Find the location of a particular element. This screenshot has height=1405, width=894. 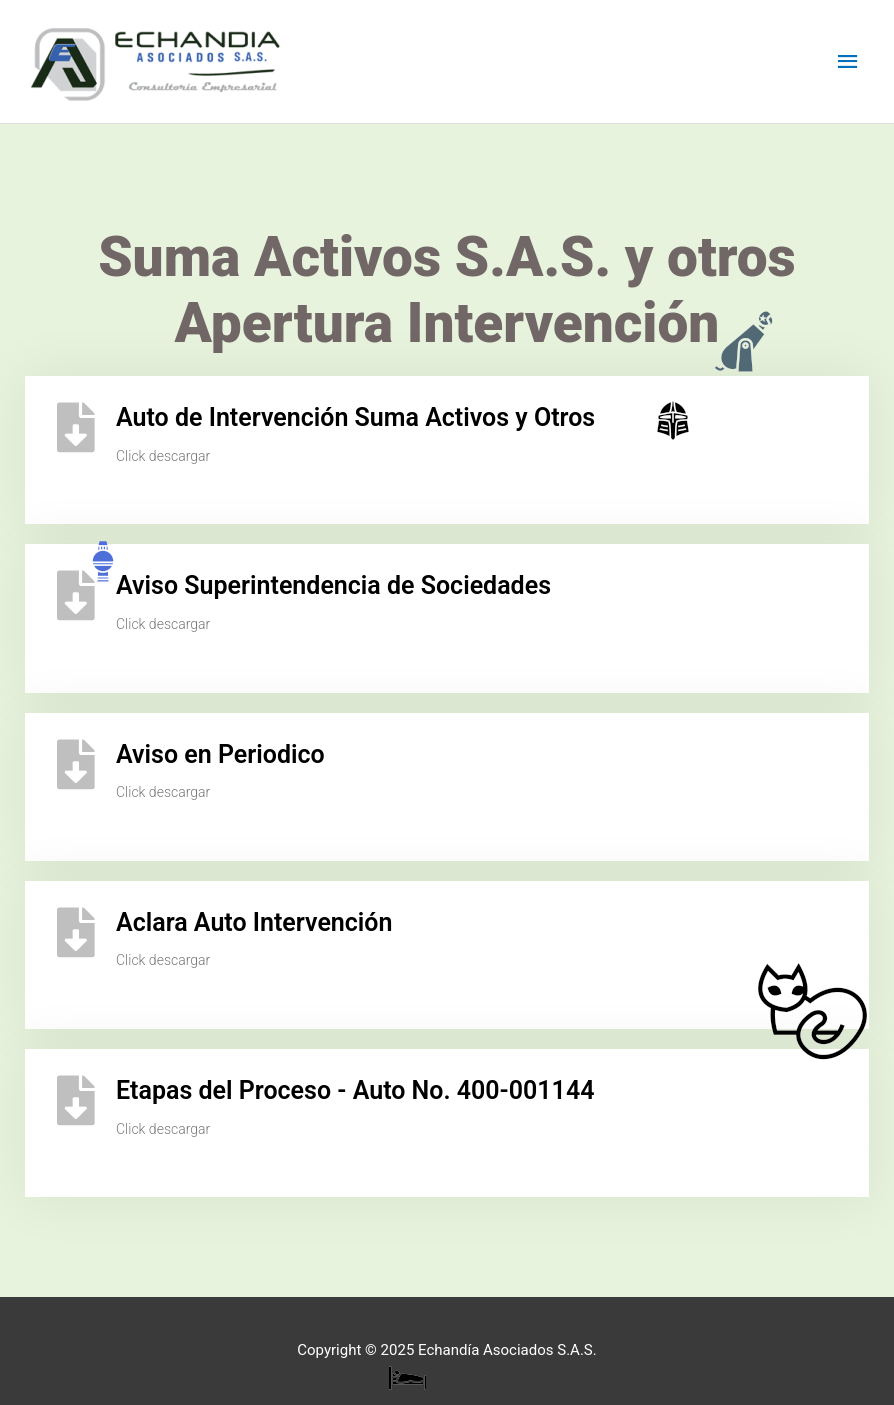

launch a stunt or action mini-game is located at coordinates (745, 341).